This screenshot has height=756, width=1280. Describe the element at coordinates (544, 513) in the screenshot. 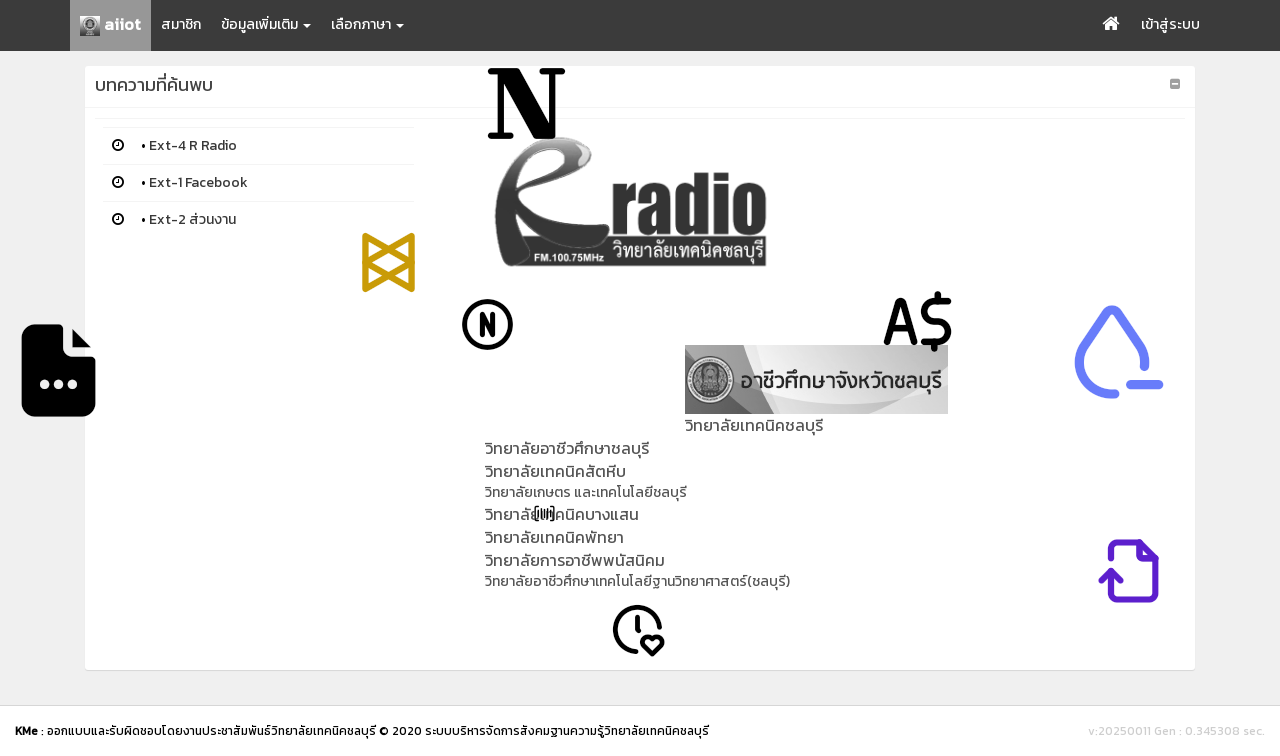

I see `scan a barcode` at that location.